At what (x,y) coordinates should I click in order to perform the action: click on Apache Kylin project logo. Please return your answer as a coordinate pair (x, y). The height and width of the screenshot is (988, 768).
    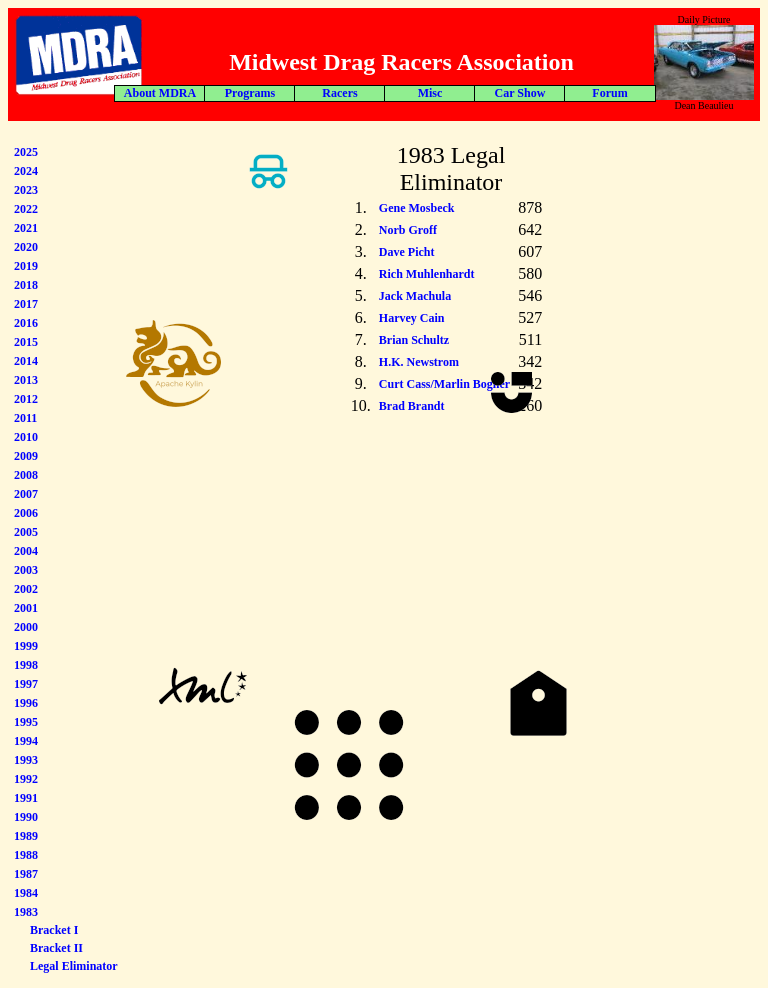
    Looking at the image, I should click on (173, 363).